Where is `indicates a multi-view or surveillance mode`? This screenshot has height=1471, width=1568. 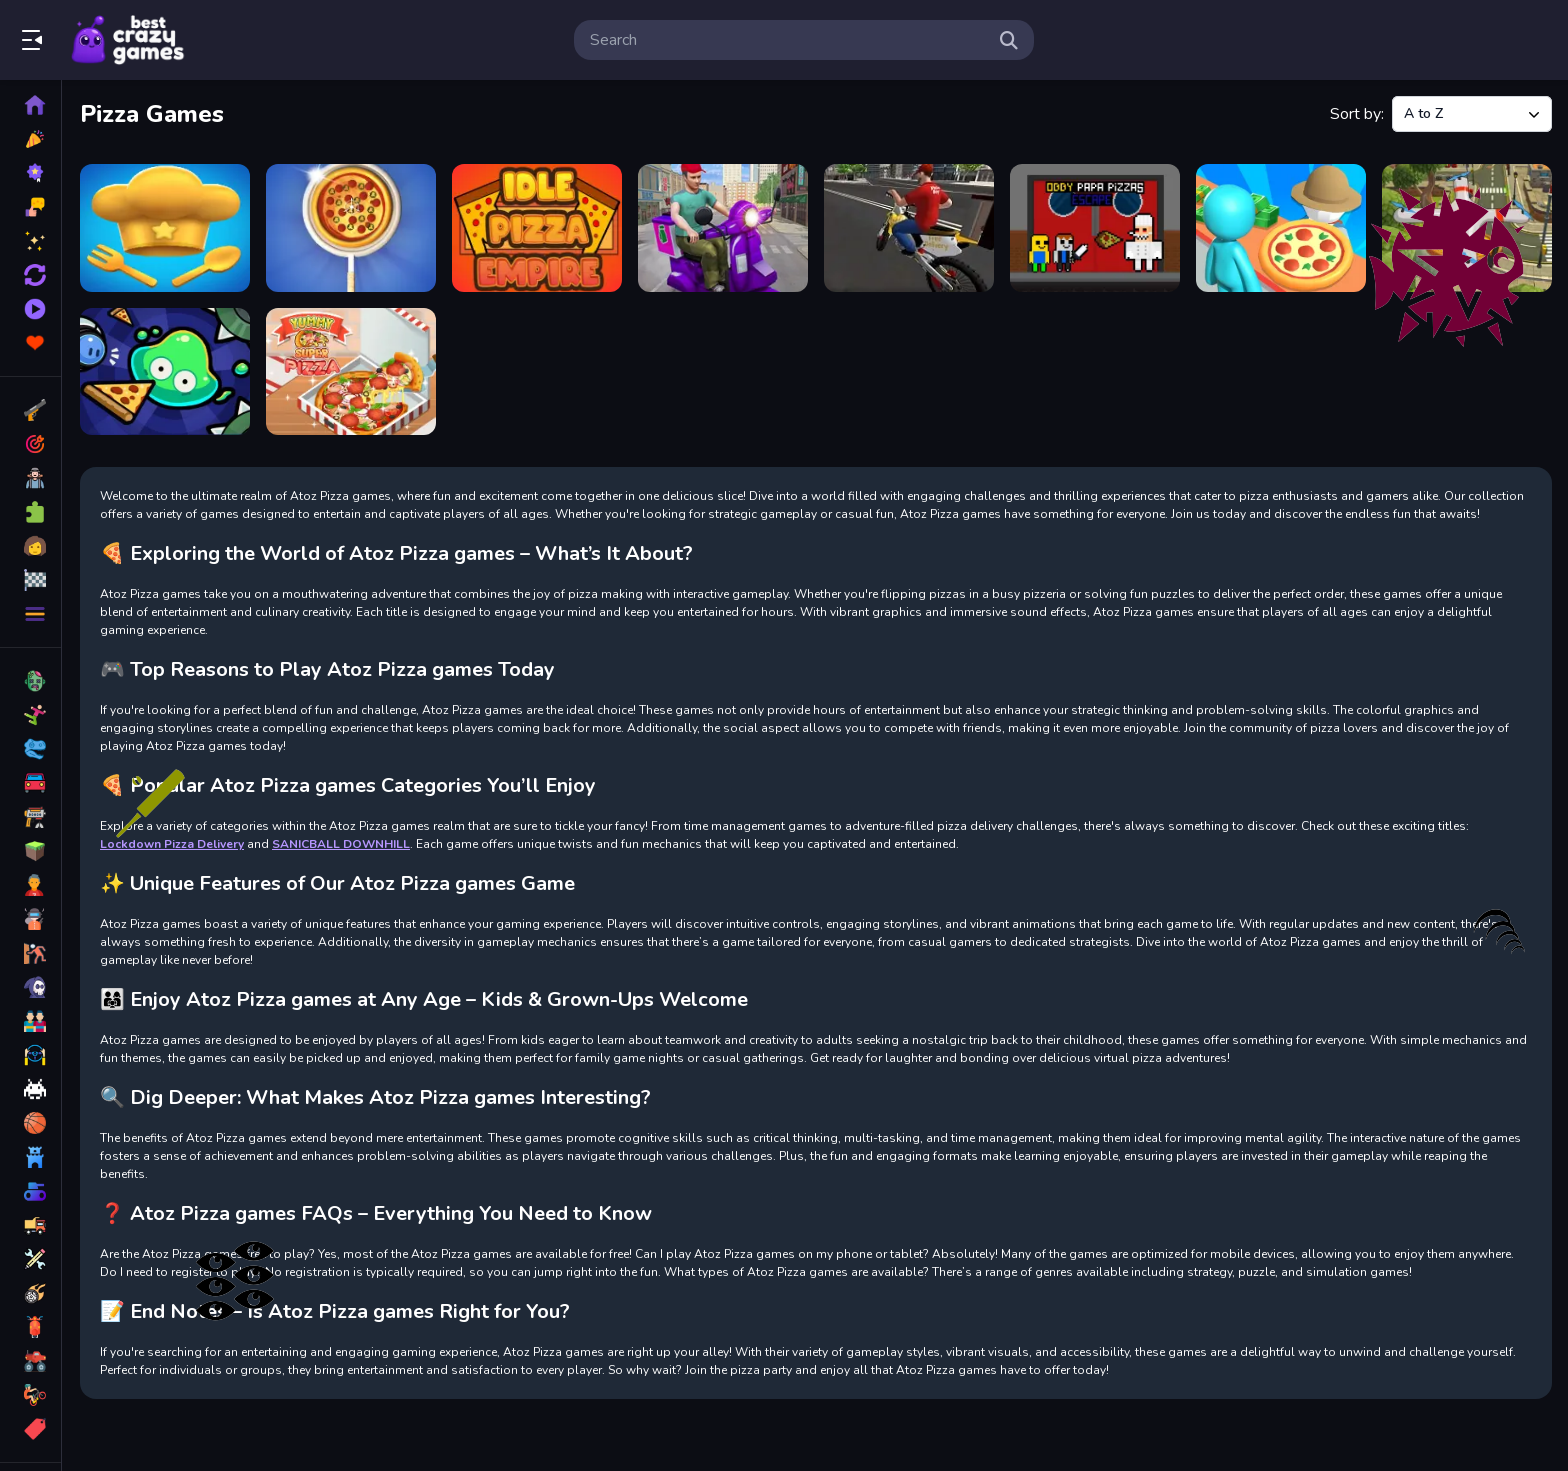
indicates a multi-view or surveillance mode is located at coordinates (235, 1281).